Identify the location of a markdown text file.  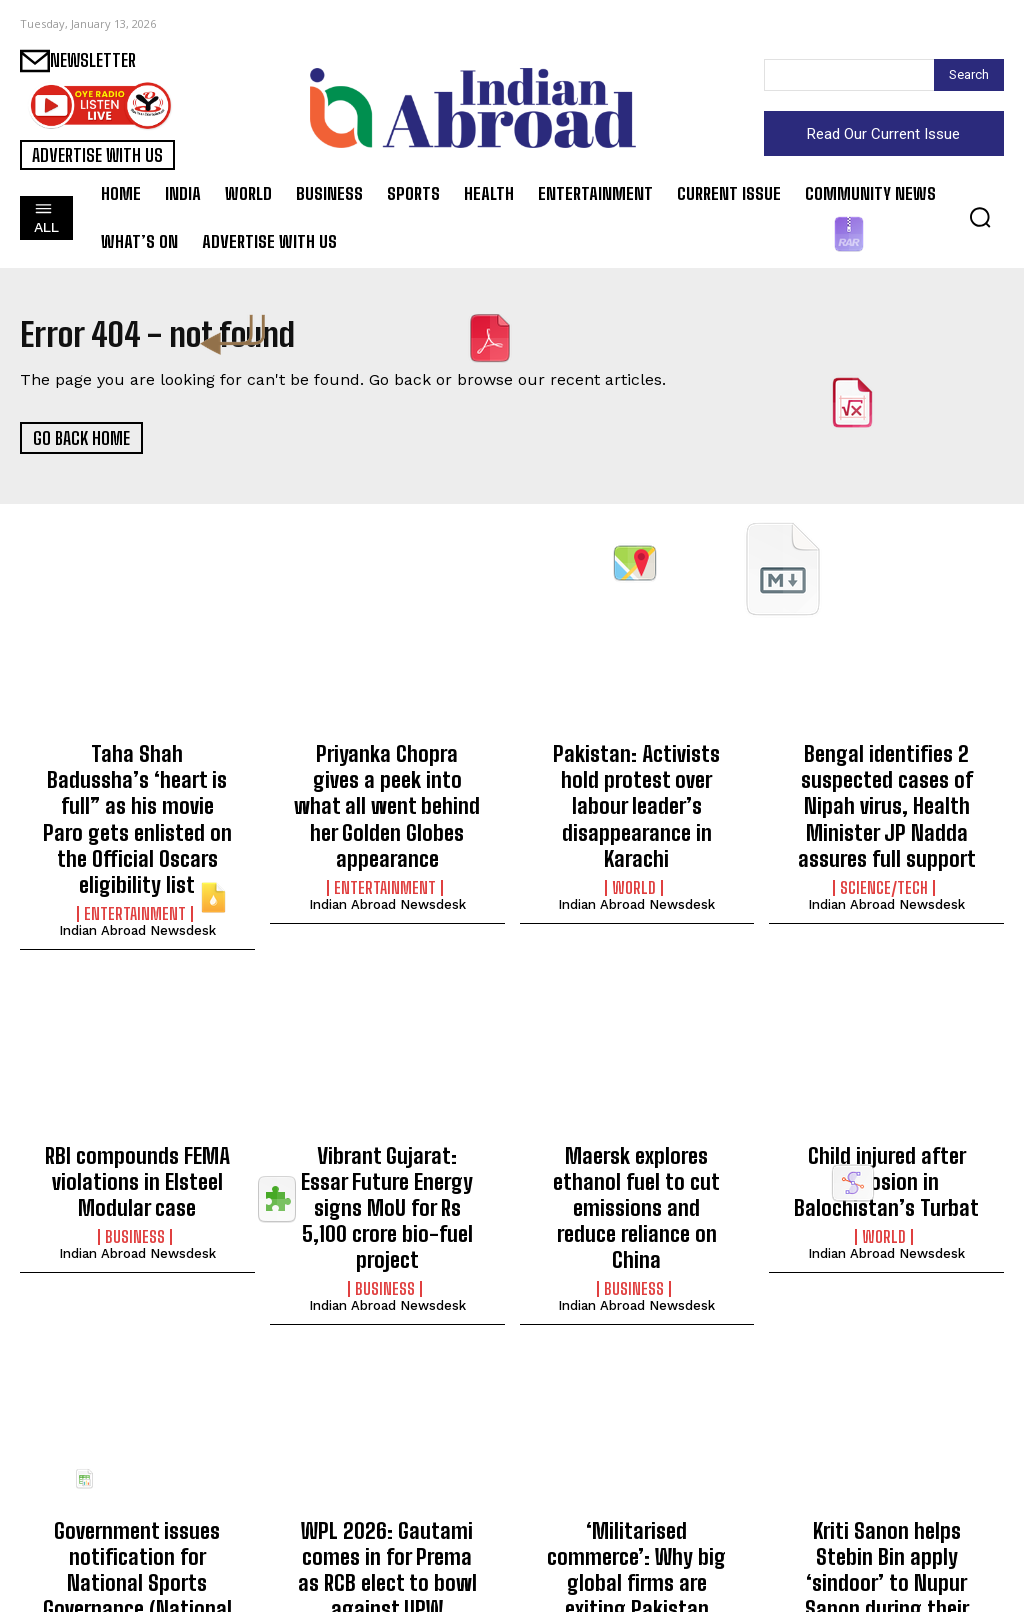
(783, 569).